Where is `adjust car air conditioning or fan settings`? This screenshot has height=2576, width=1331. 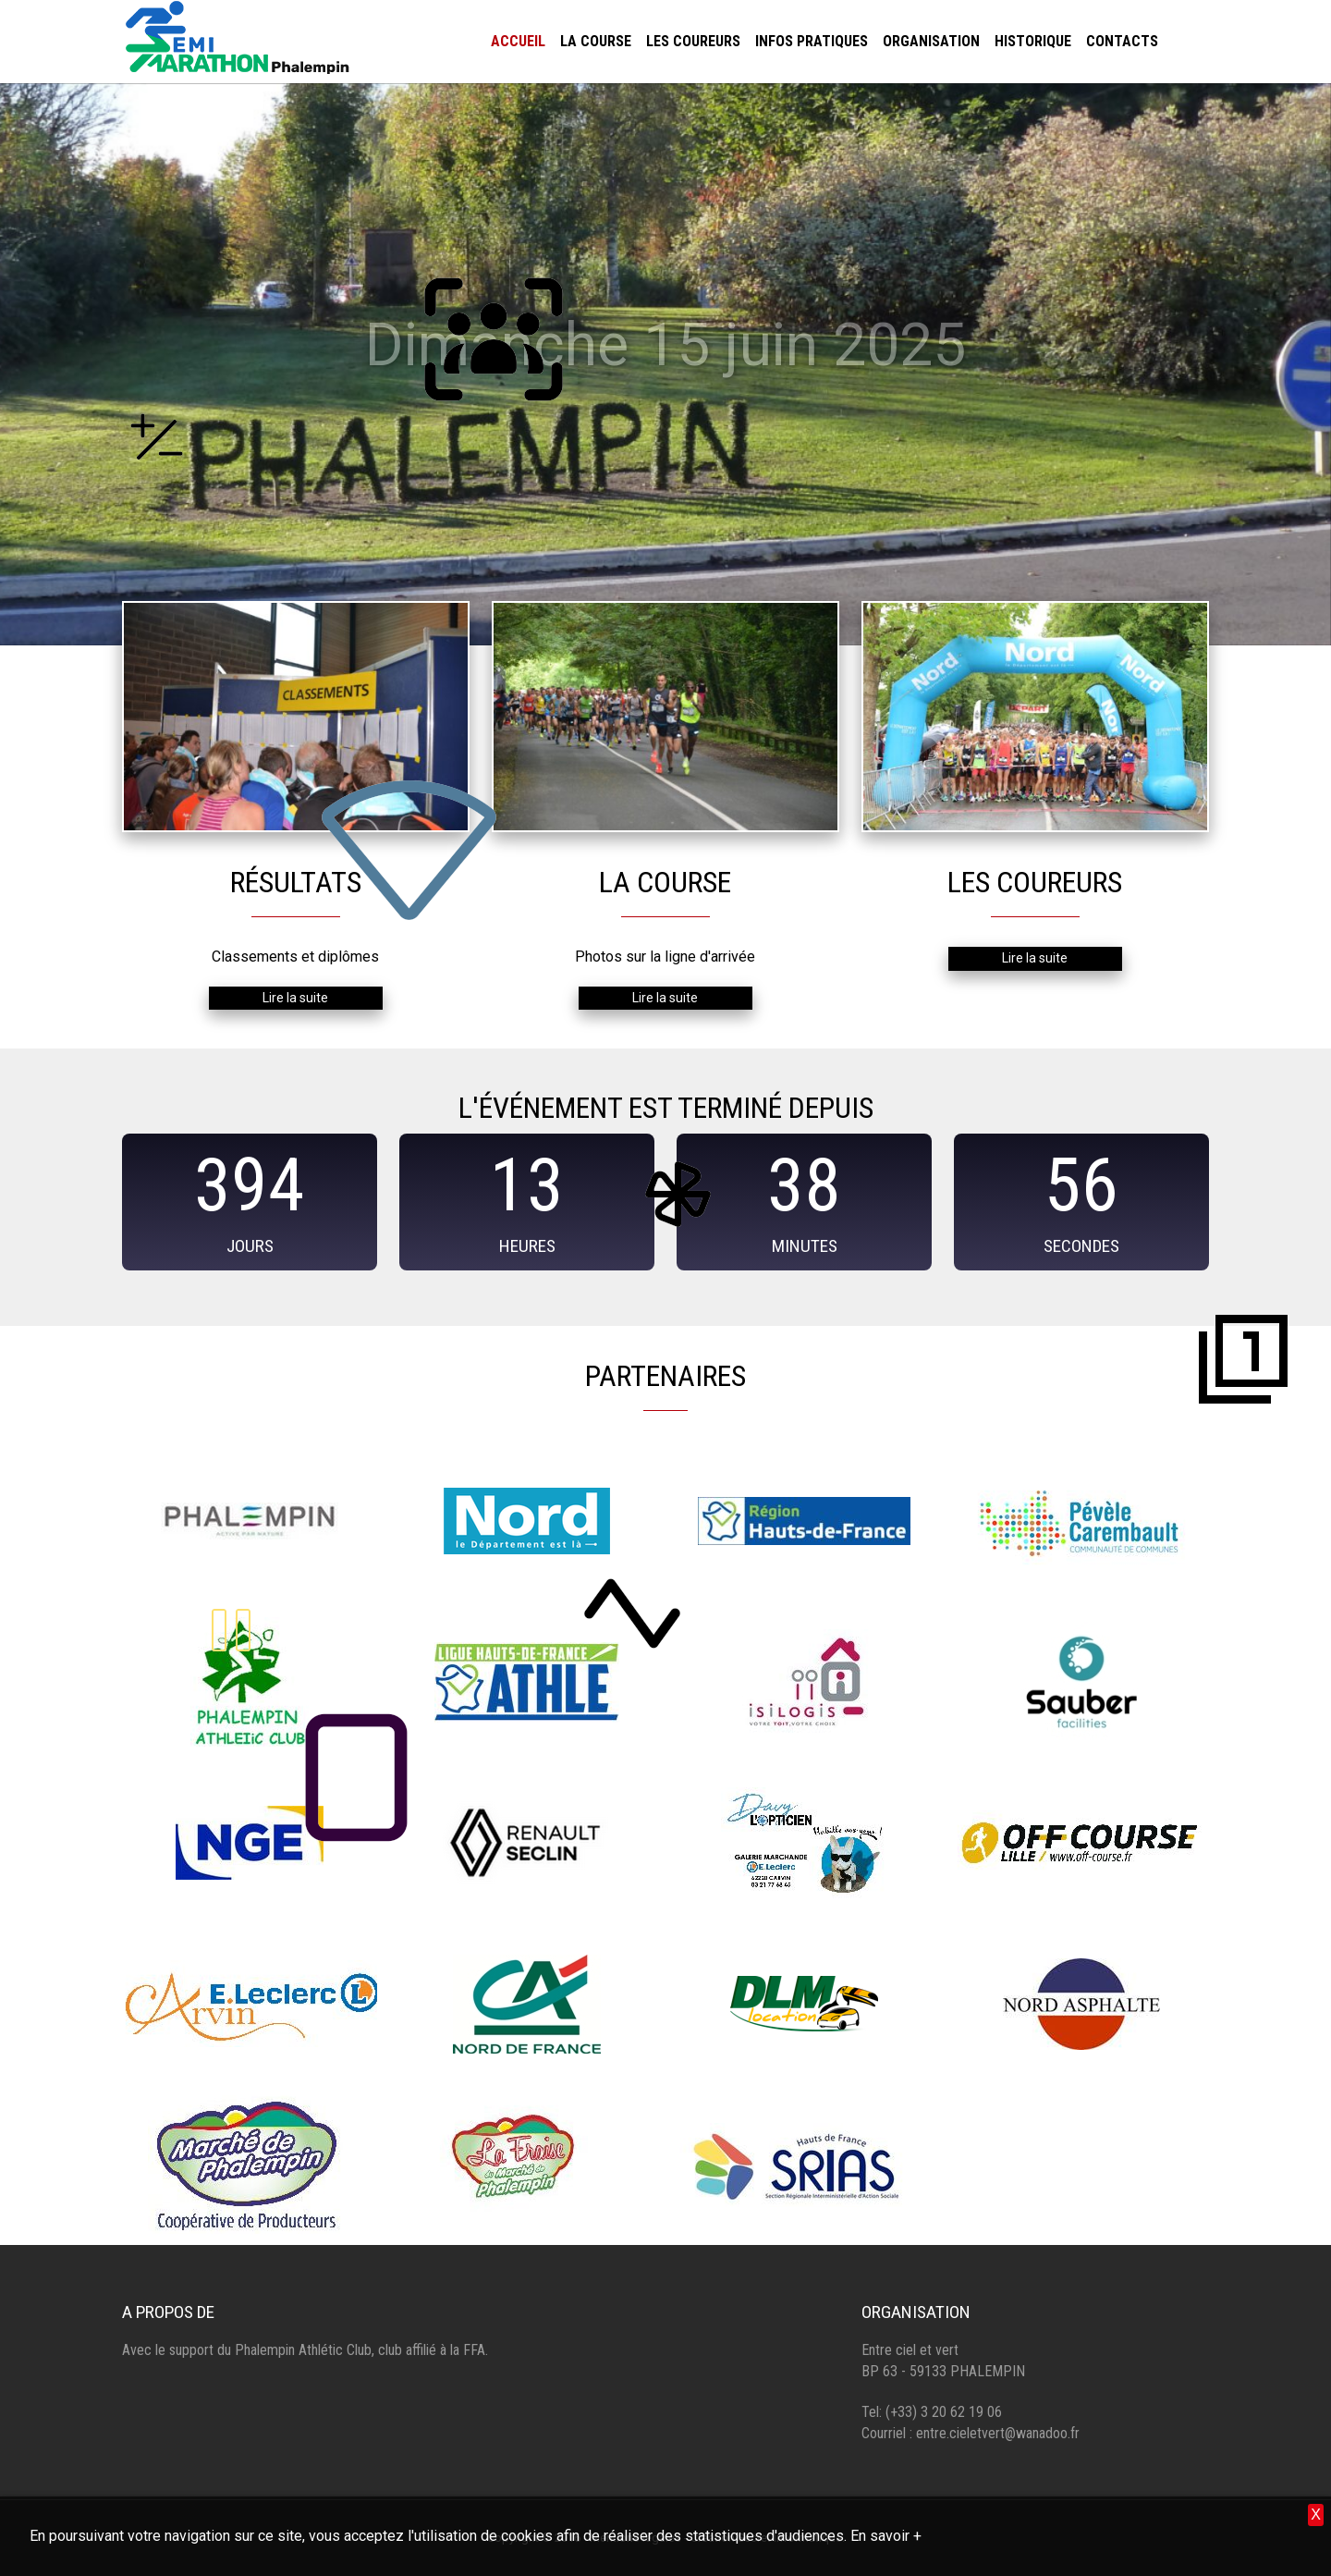
adjust car air conditioning or fan settings is located at coordinates (678, 1194).